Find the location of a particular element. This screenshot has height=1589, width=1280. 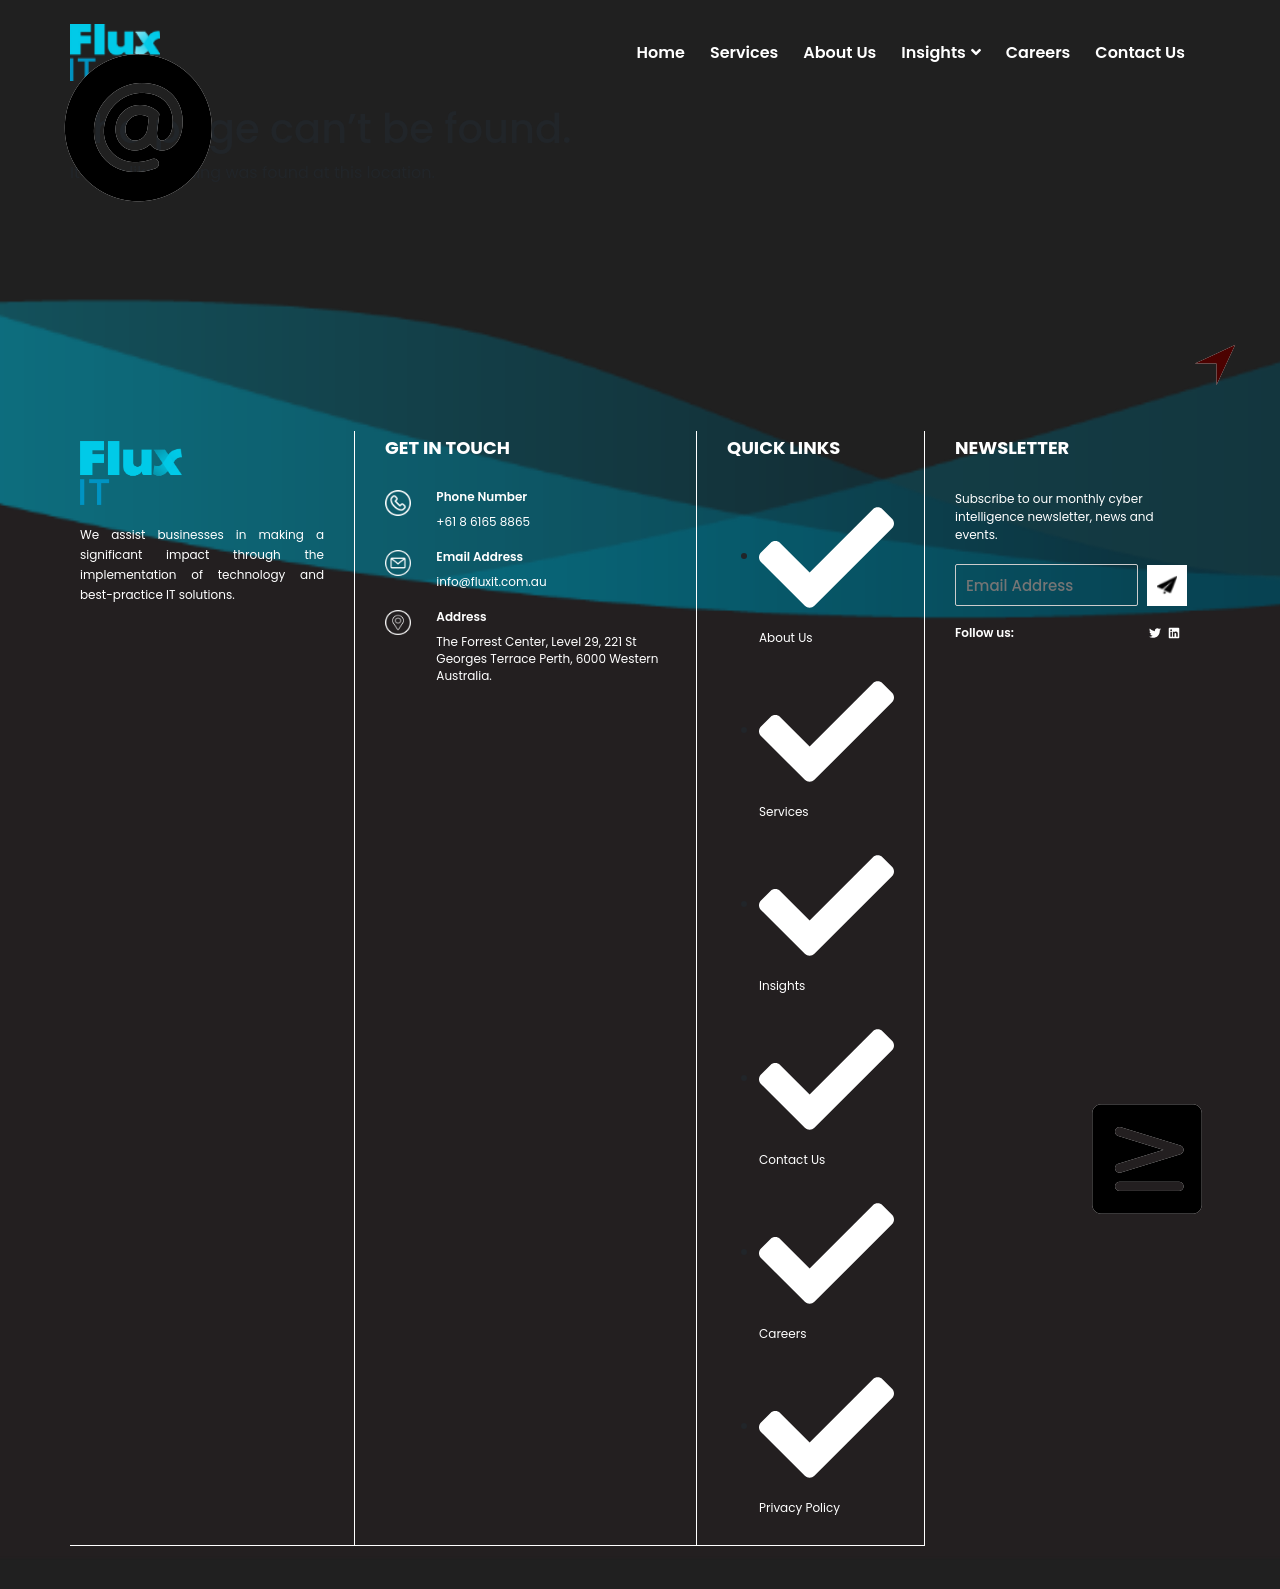

greater than or equal to mathematical operator is located at coordinates (1147, 1159).